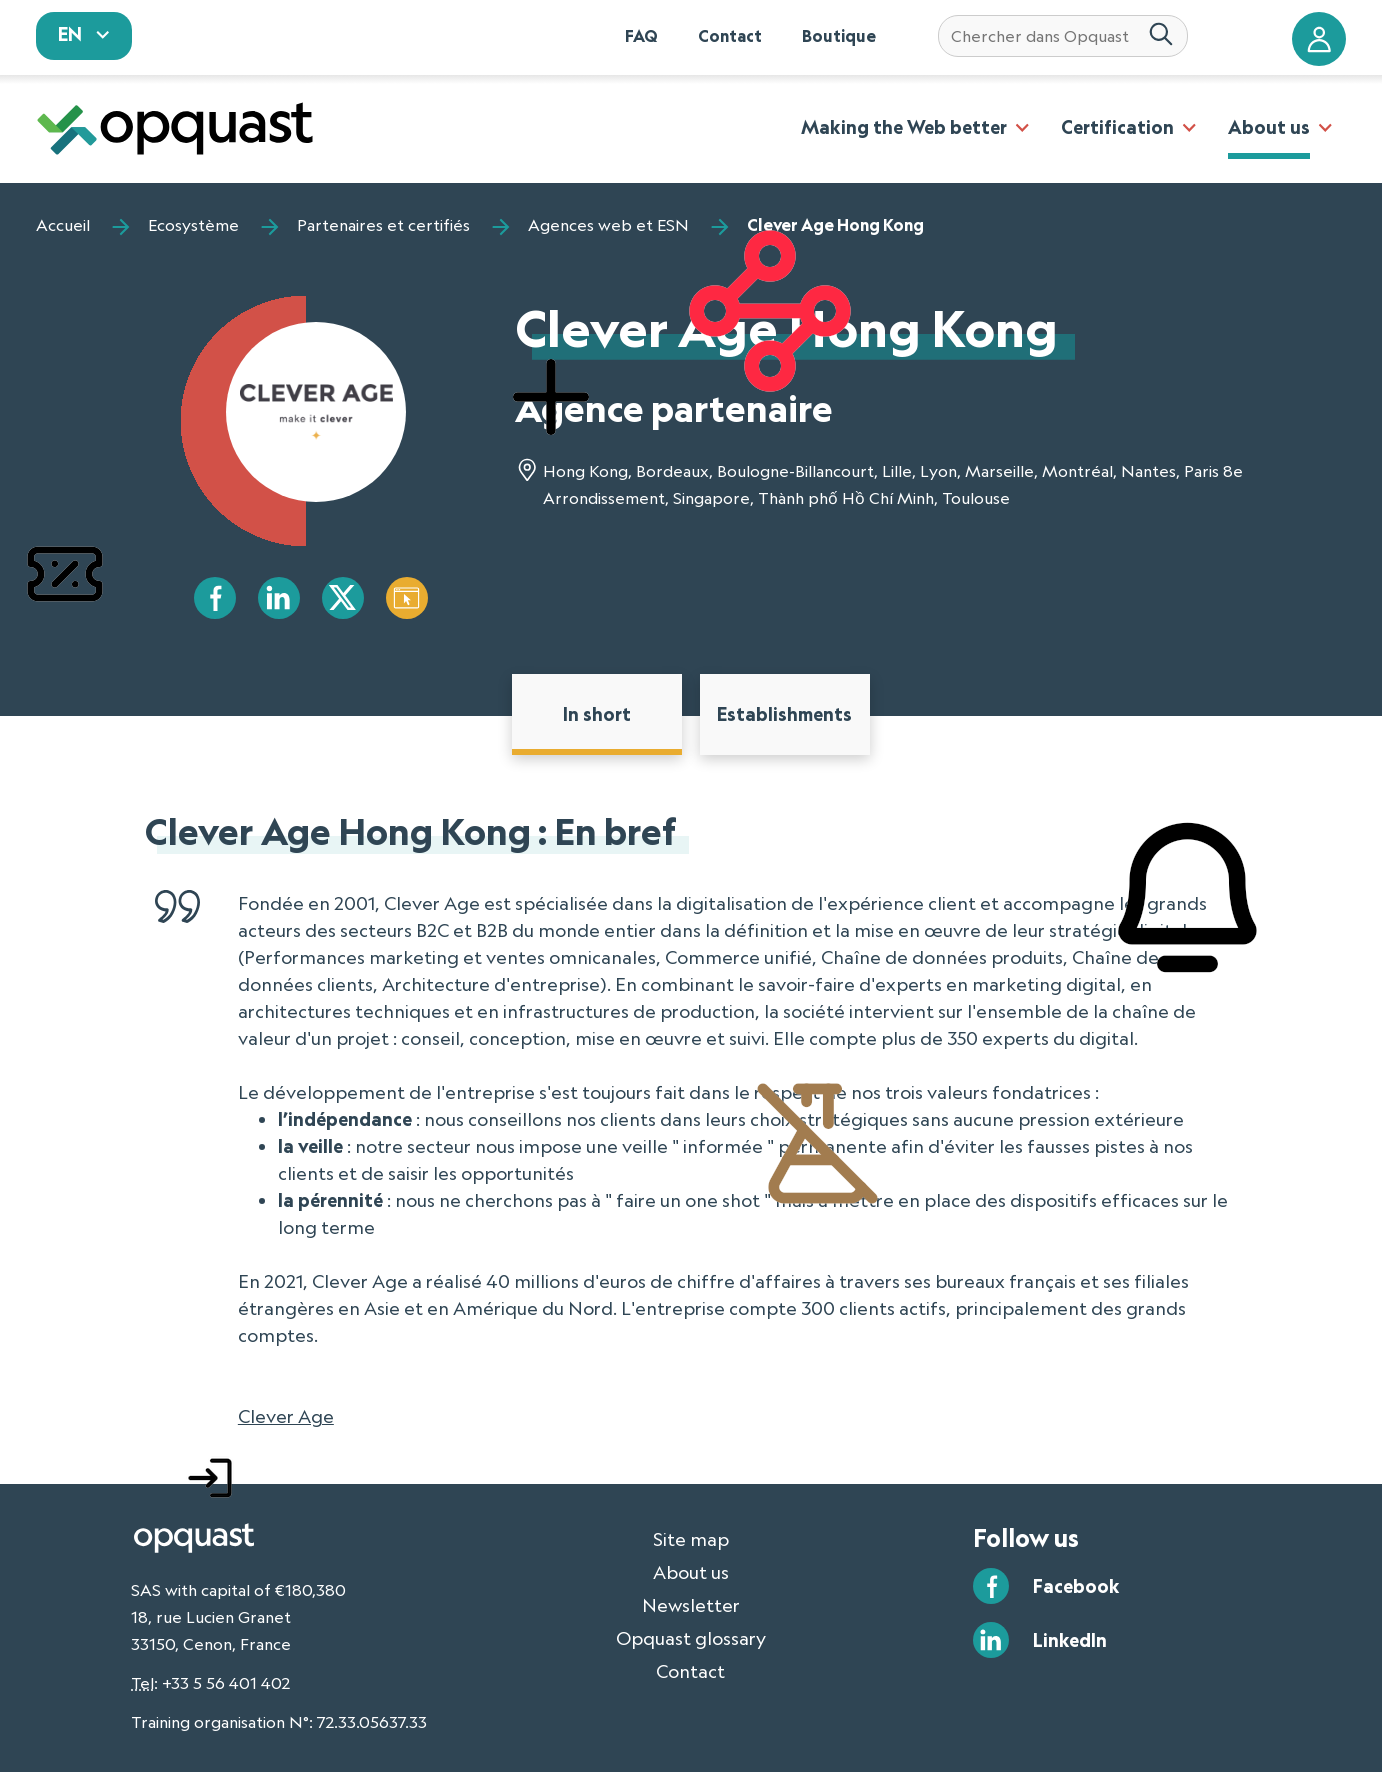 The height and width of the screenshot is (1772, 1382). I want to click on disable lab or experimental features, so click(817, 1143).